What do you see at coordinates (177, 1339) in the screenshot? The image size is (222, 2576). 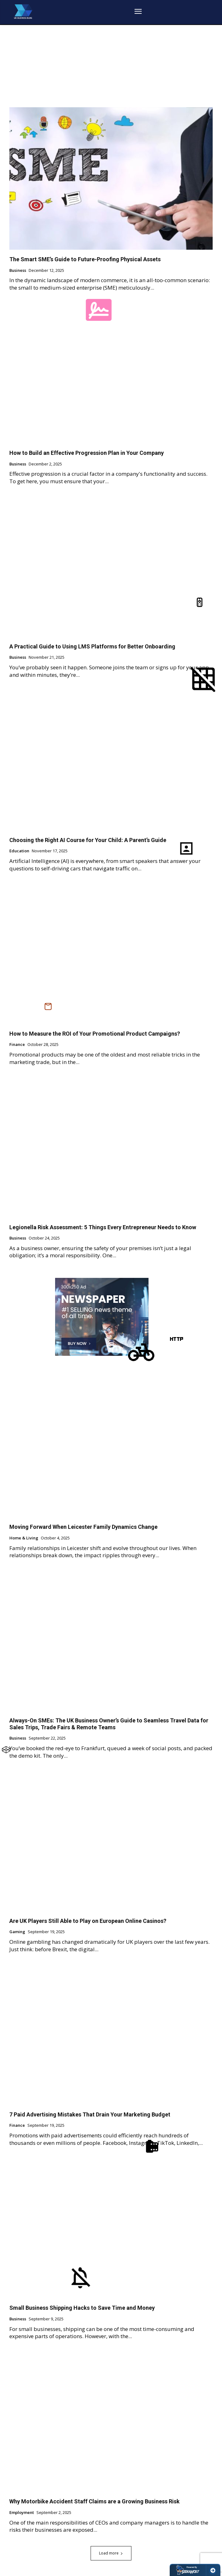 I see `indicates a web link or URL` at bounding box center [177, 1339].